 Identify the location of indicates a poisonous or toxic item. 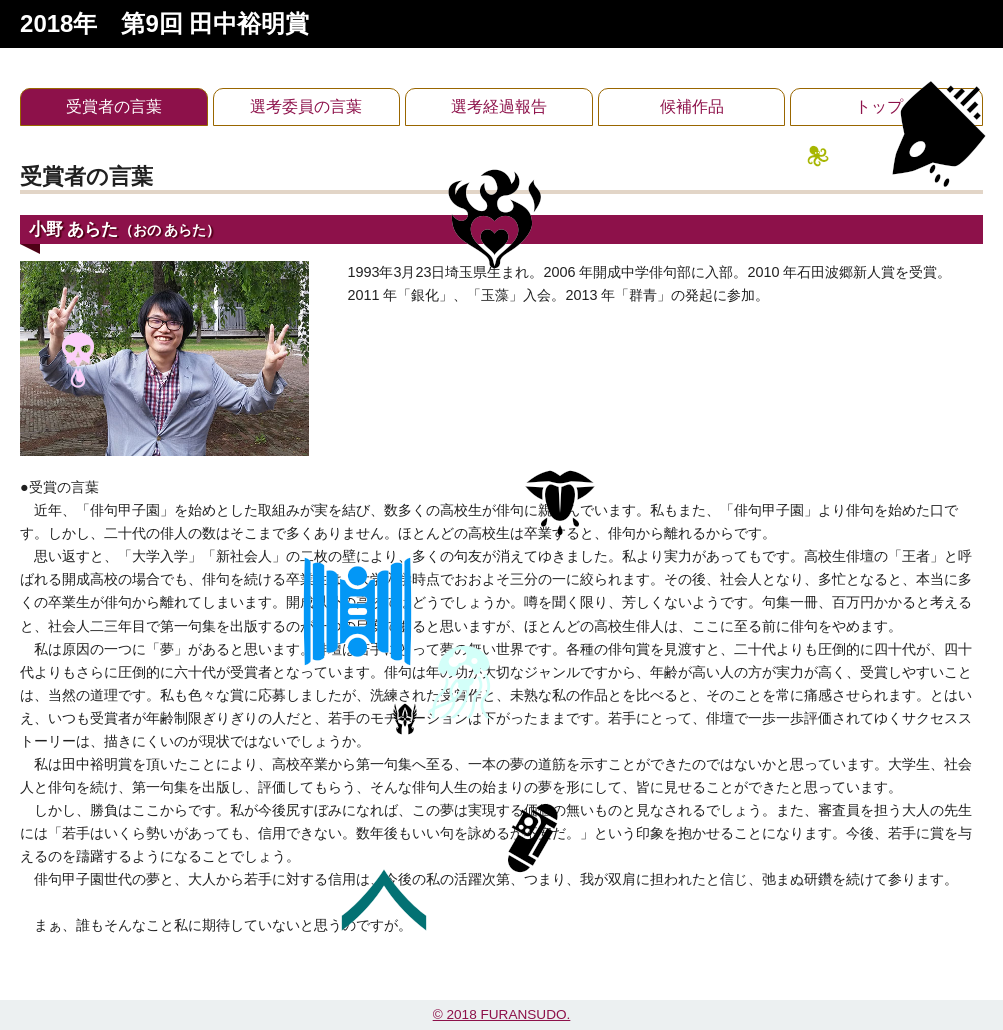
(78, 360).